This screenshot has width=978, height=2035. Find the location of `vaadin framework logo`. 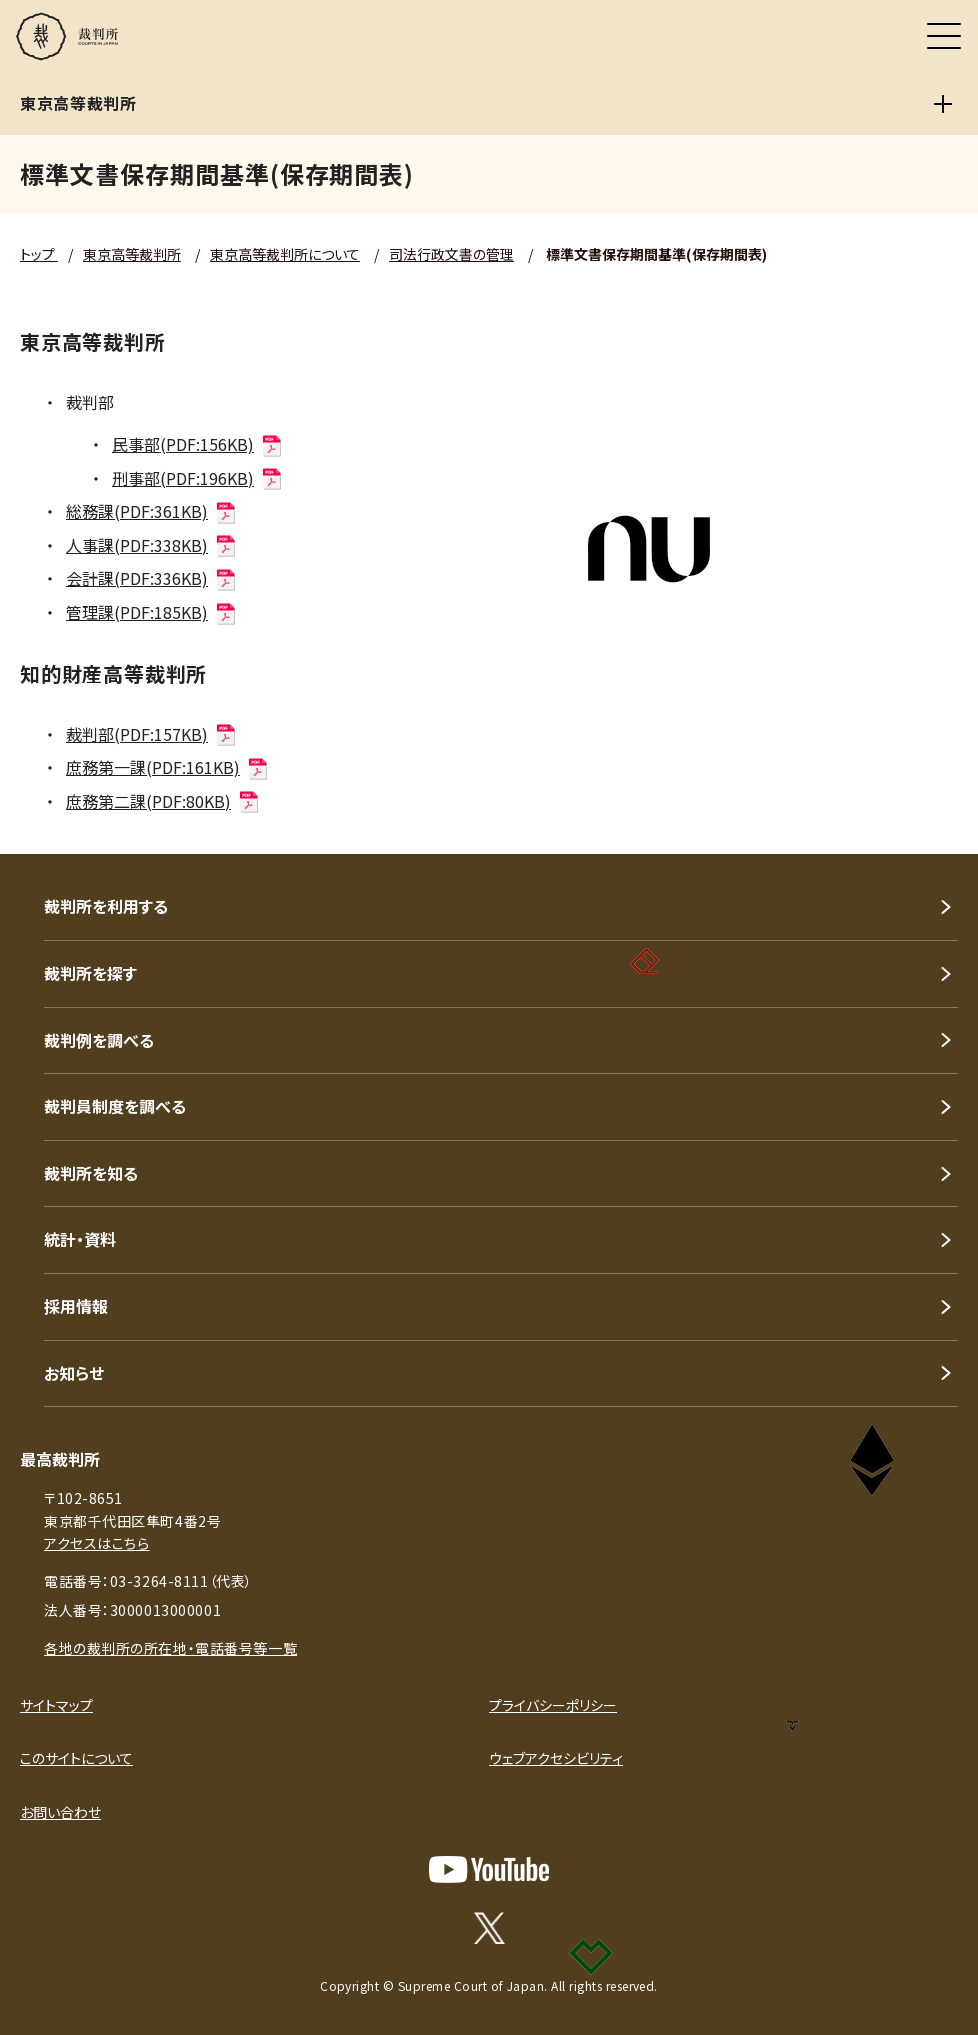

vaadin framework logo is located at coordinates (792, 1725).